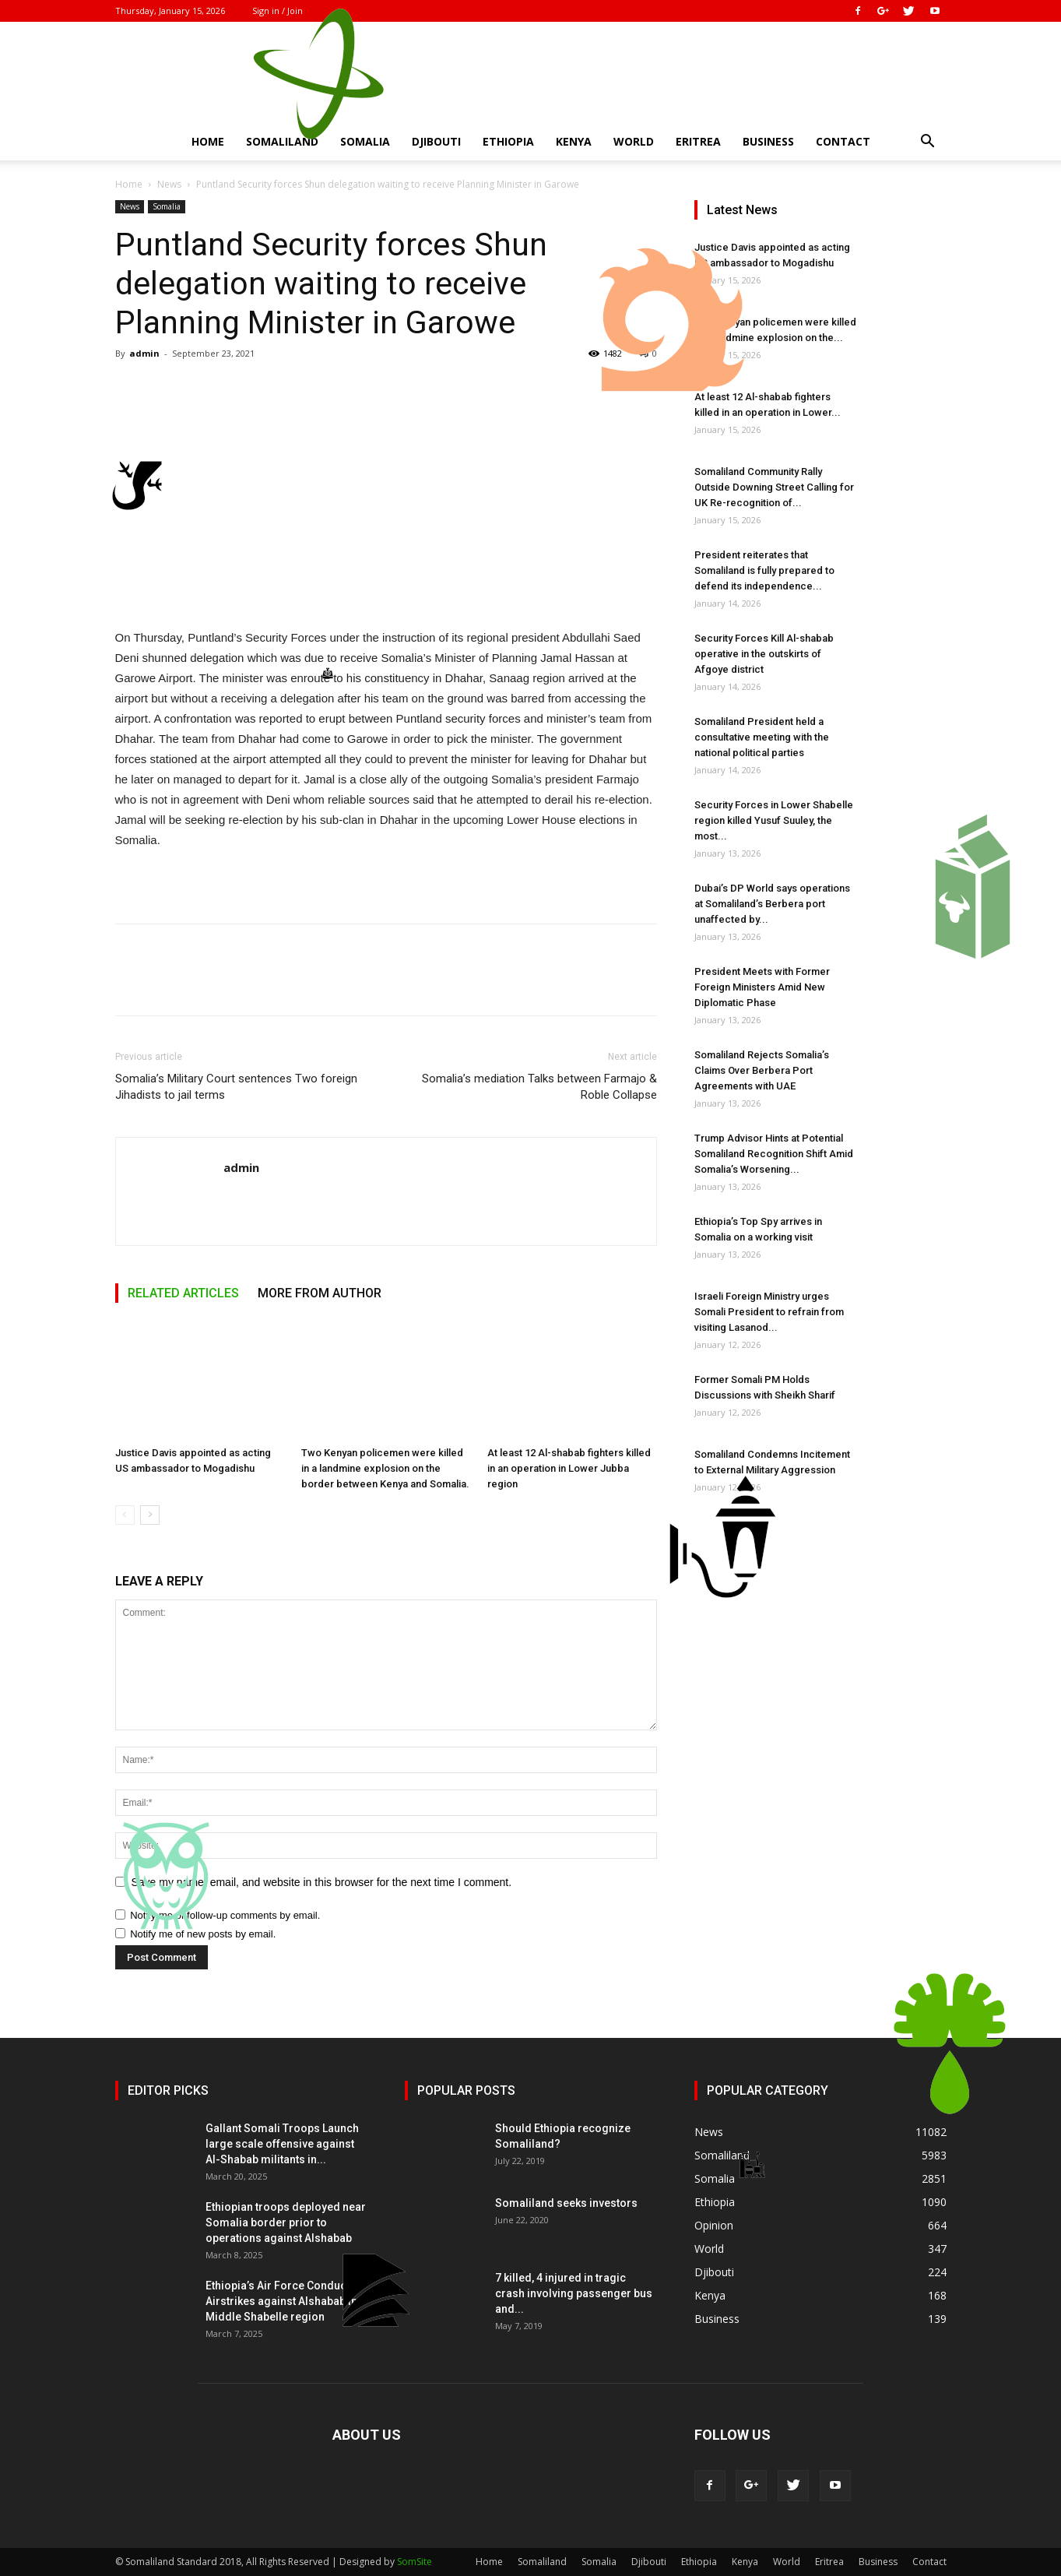 The image size is (1061, 2576). I want to click on toggle wall light on or off, so click(733, 1536).